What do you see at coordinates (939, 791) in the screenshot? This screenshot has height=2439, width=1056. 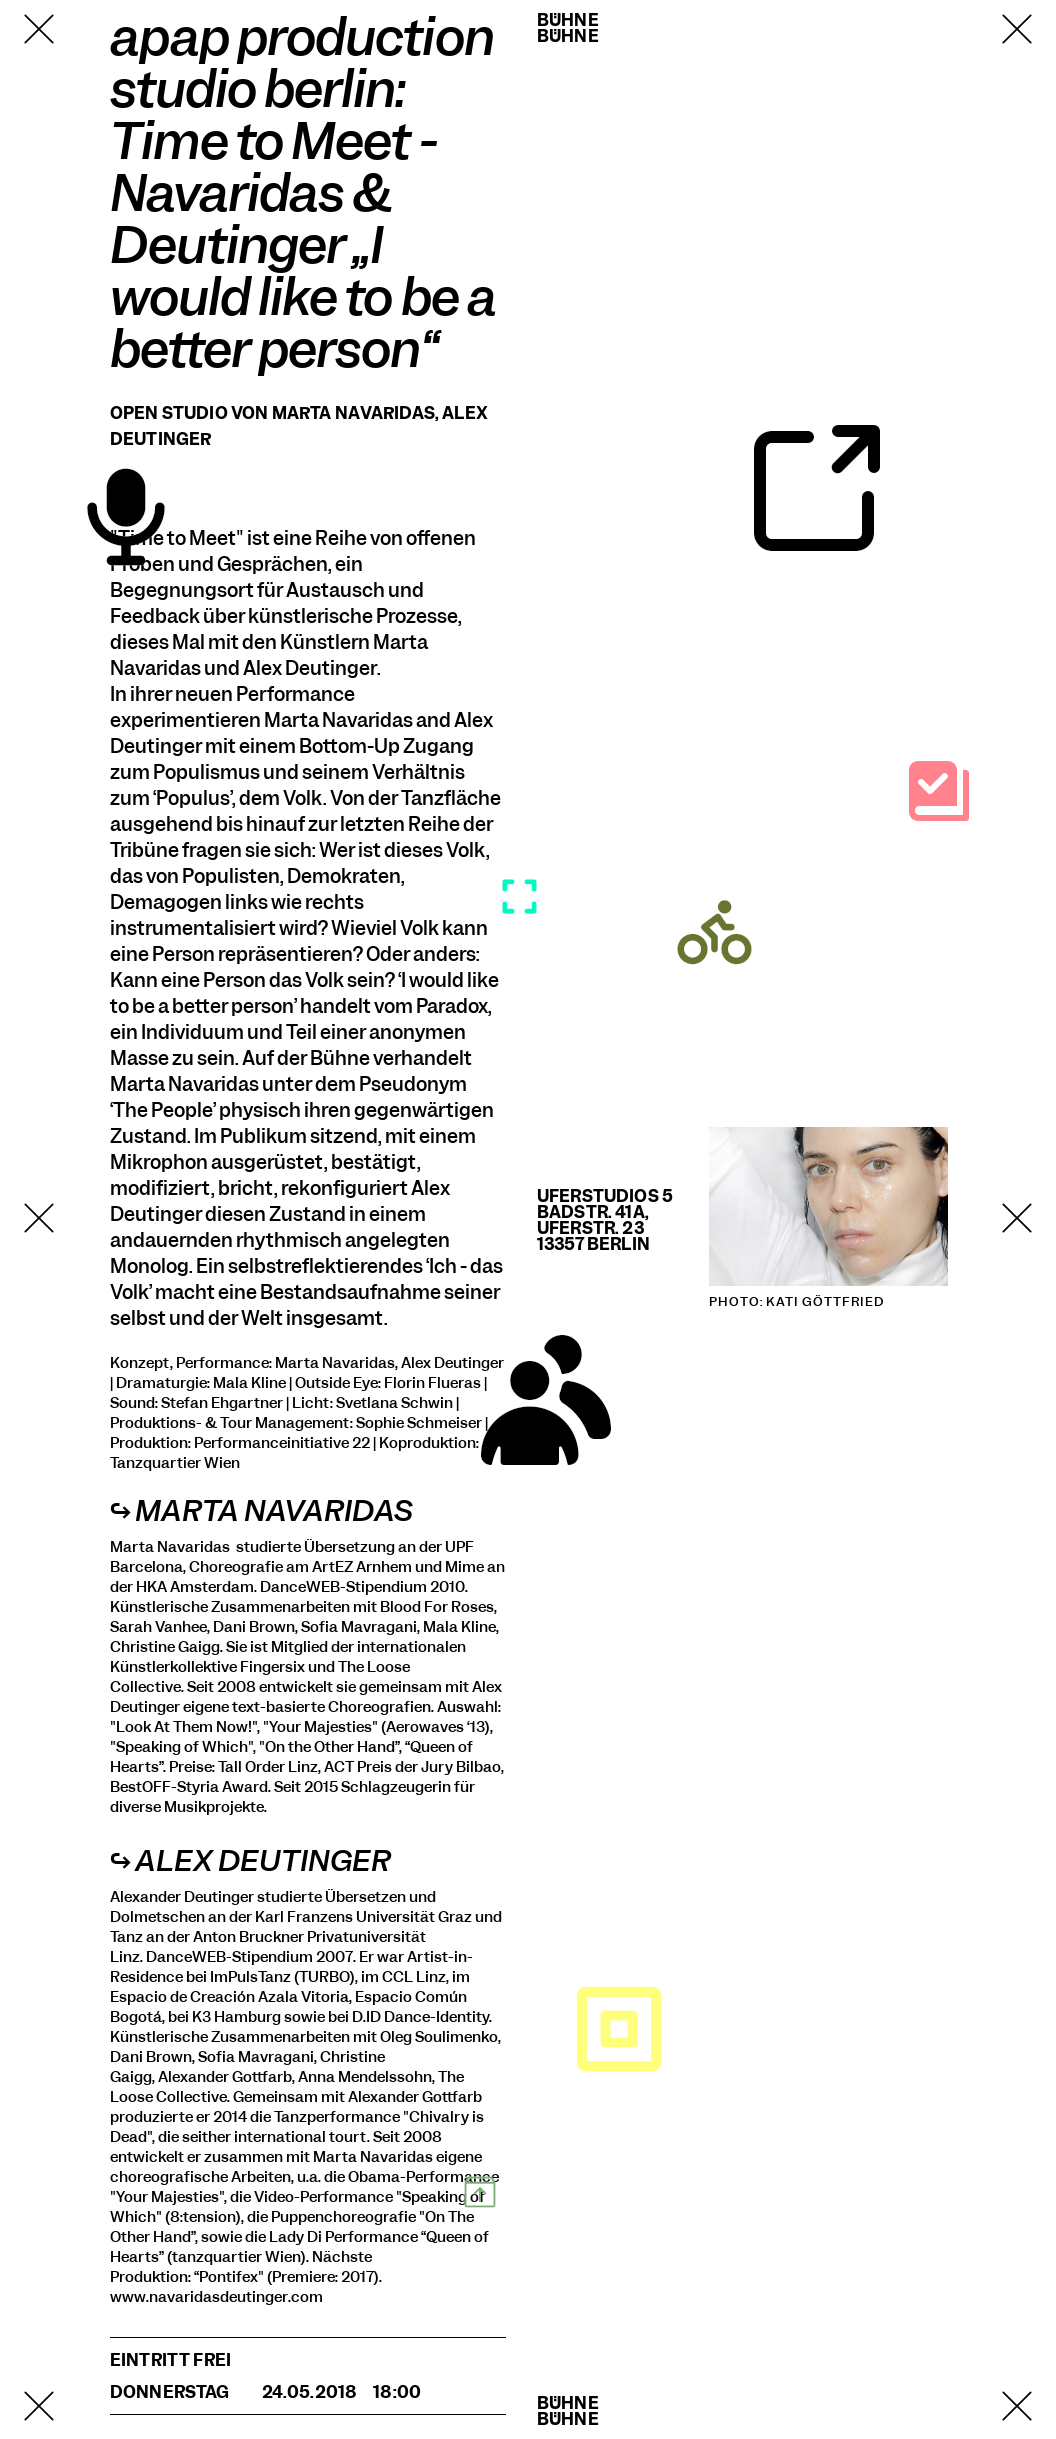 I see `view server rules channel` at bounding box center [939, 791].